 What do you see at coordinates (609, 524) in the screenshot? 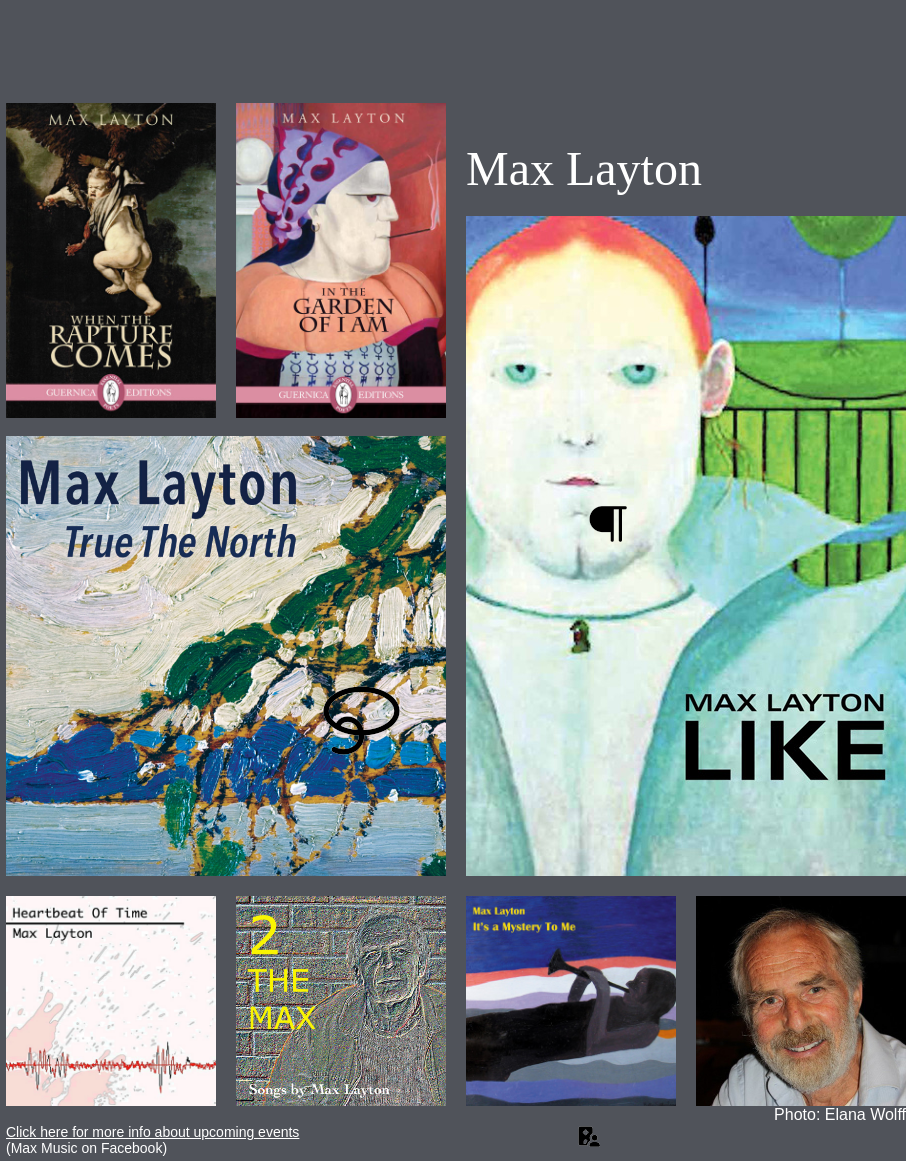
I see `toggle paragraph formatting` at bounding box center [609, 524].